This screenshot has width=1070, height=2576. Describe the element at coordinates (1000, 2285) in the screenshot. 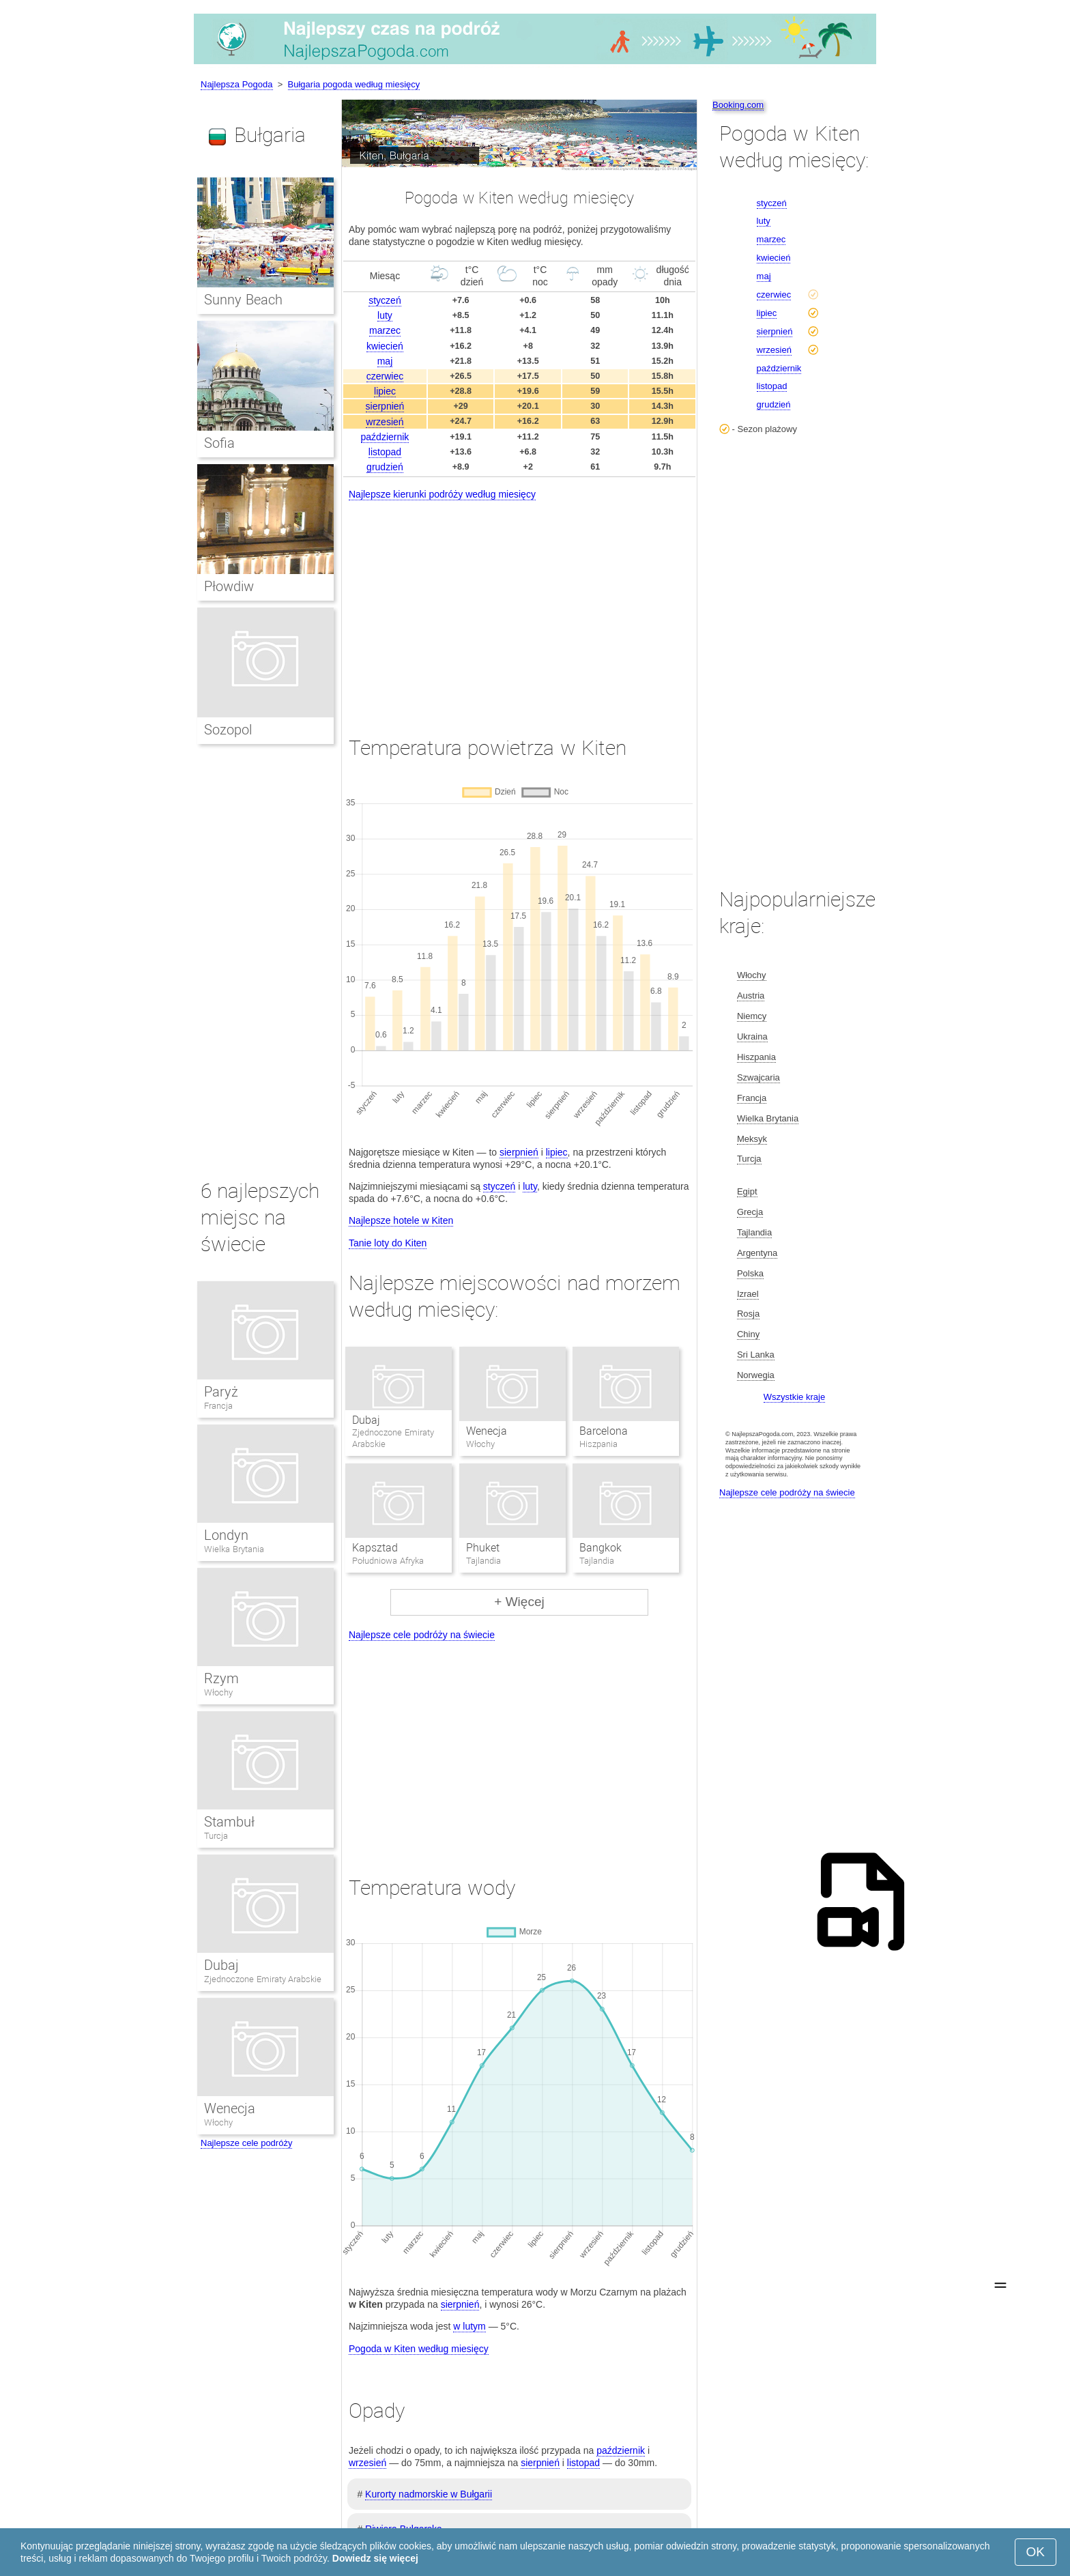

I see `equals or comparison function` at that location.